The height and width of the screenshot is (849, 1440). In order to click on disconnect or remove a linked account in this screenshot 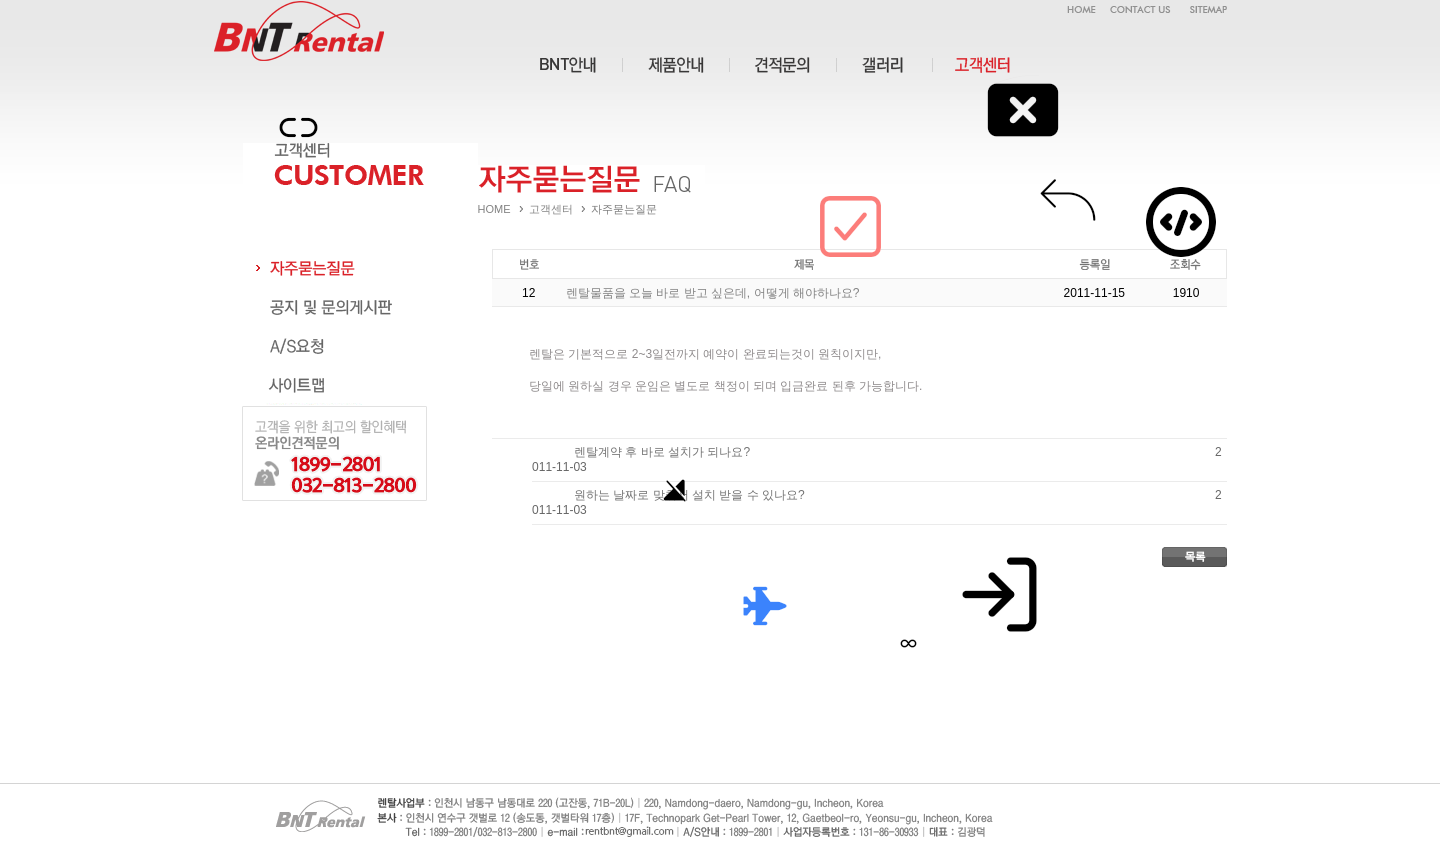, I will do `click(298, 127)`.